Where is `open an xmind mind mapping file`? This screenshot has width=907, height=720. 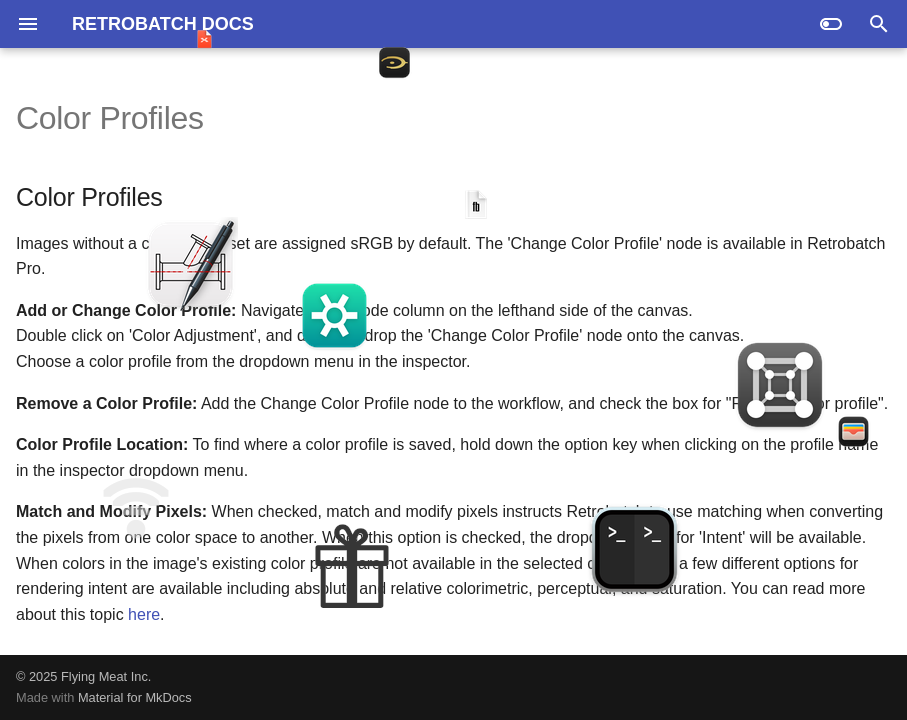 open an xmind mind mapping file is located at coordinates (204, 39).